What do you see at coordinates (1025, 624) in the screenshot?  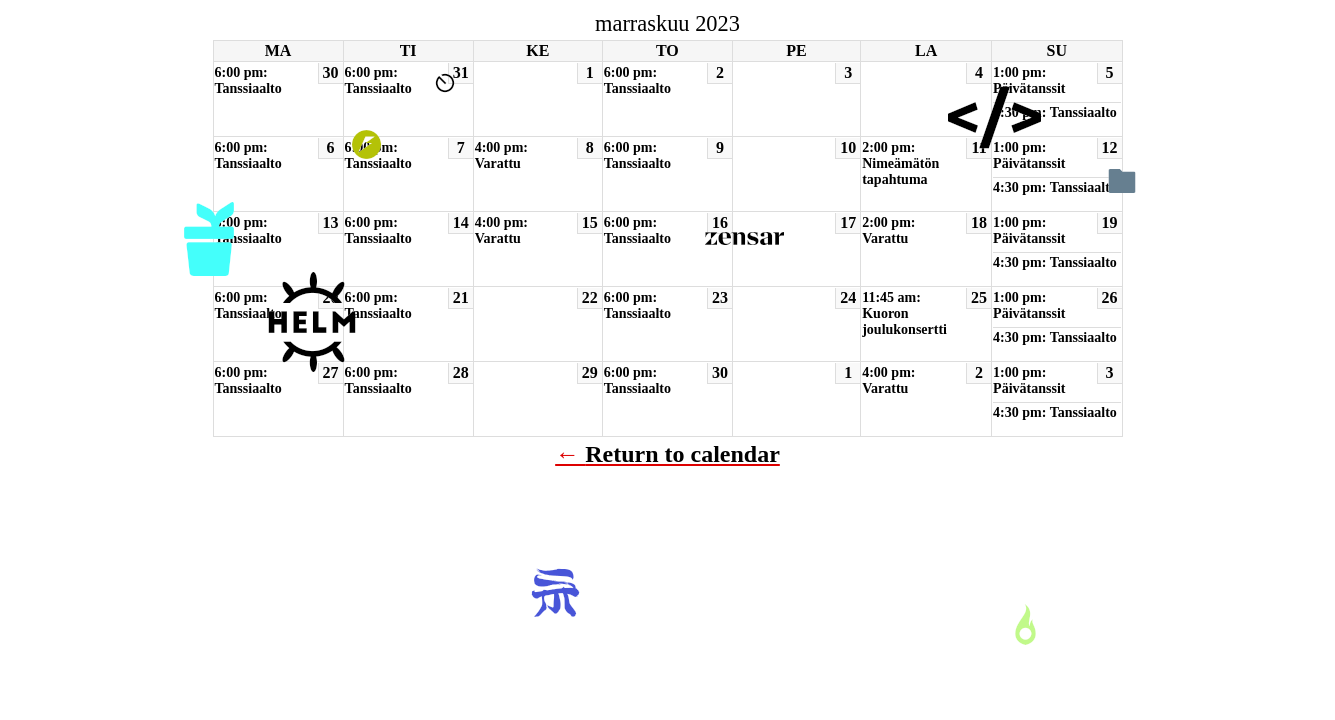 I see `sparkpost email delivery service logo` at bounding box center [1025, 624].